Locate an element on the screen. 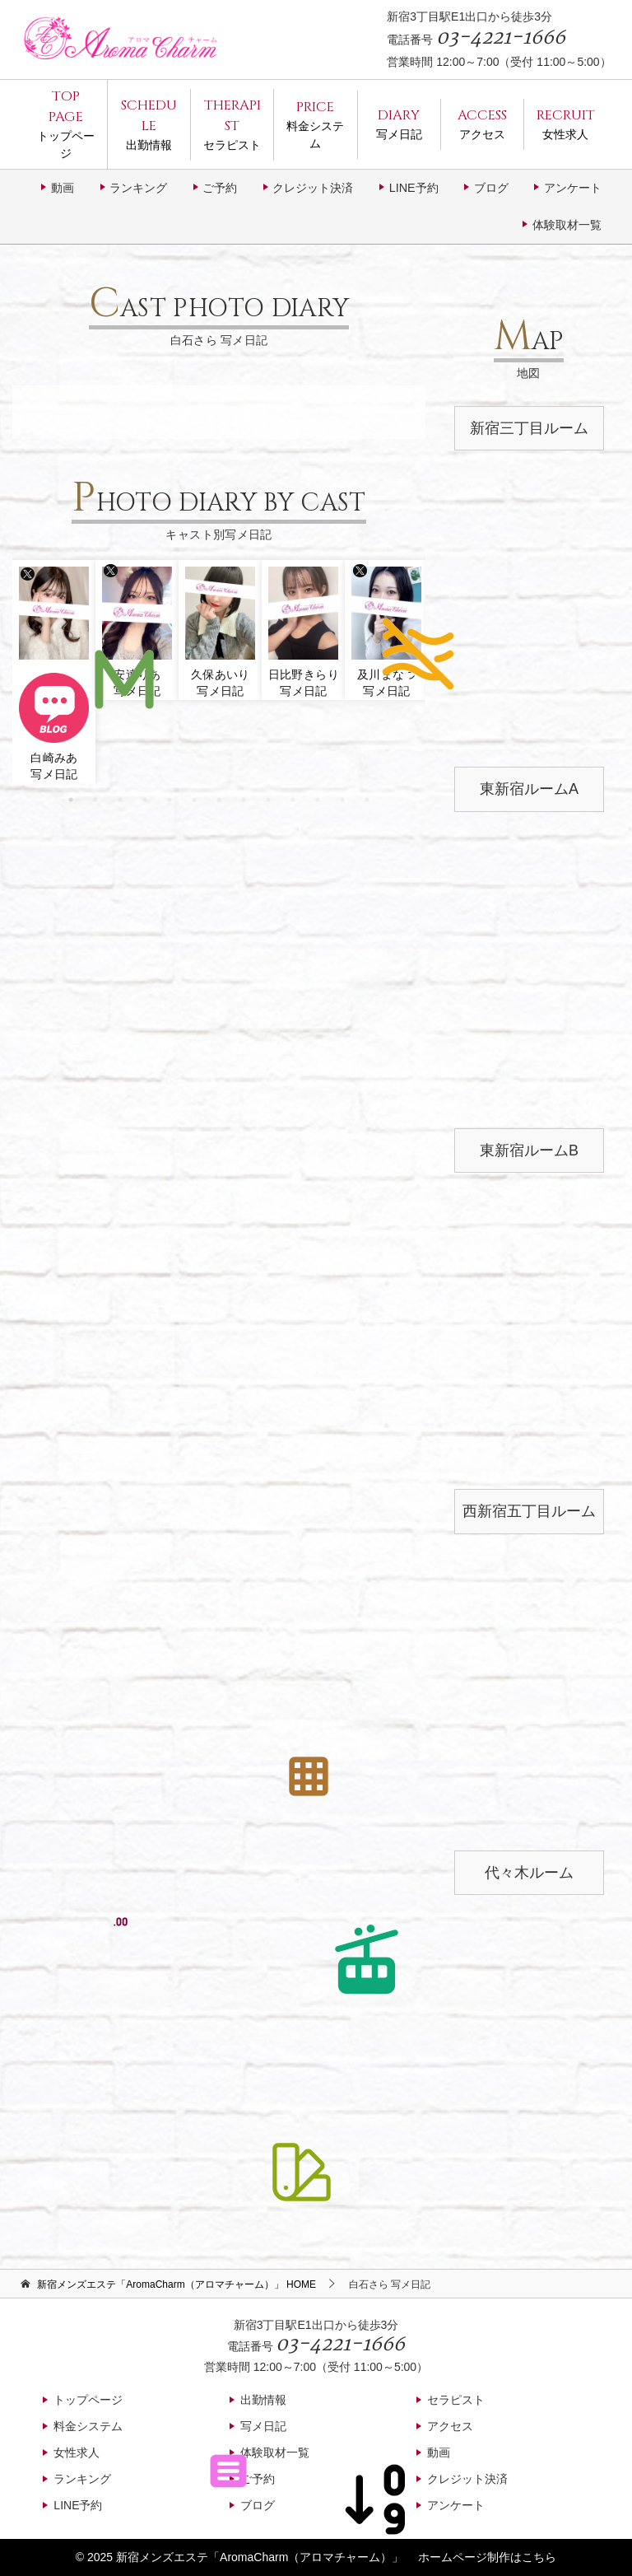 The width and height of the screenshot is (632, 2576). view article or document content is located at coordinates (228, 2471).